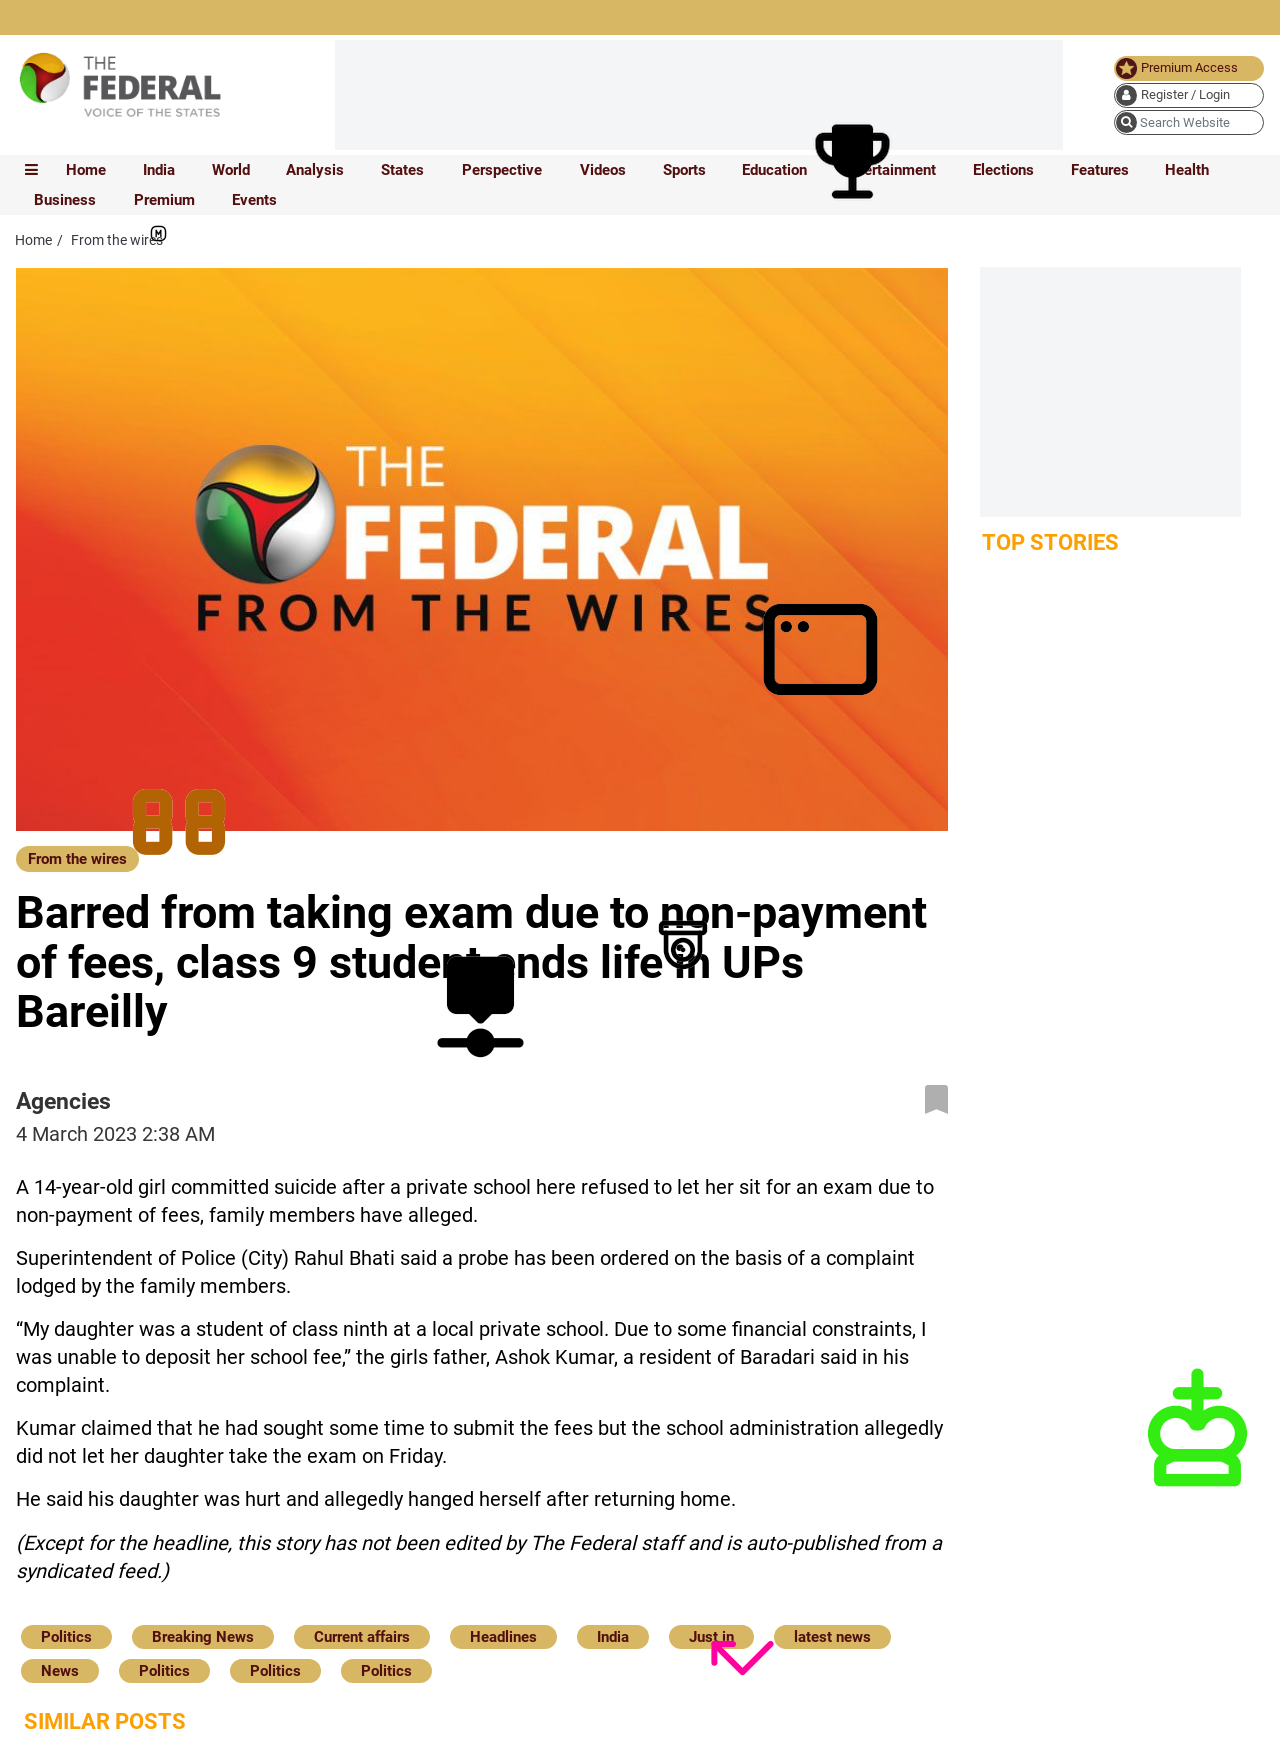 This screenshot has width=1280, height=1755. I want to click on view achievements or awards, so click(852, 161).